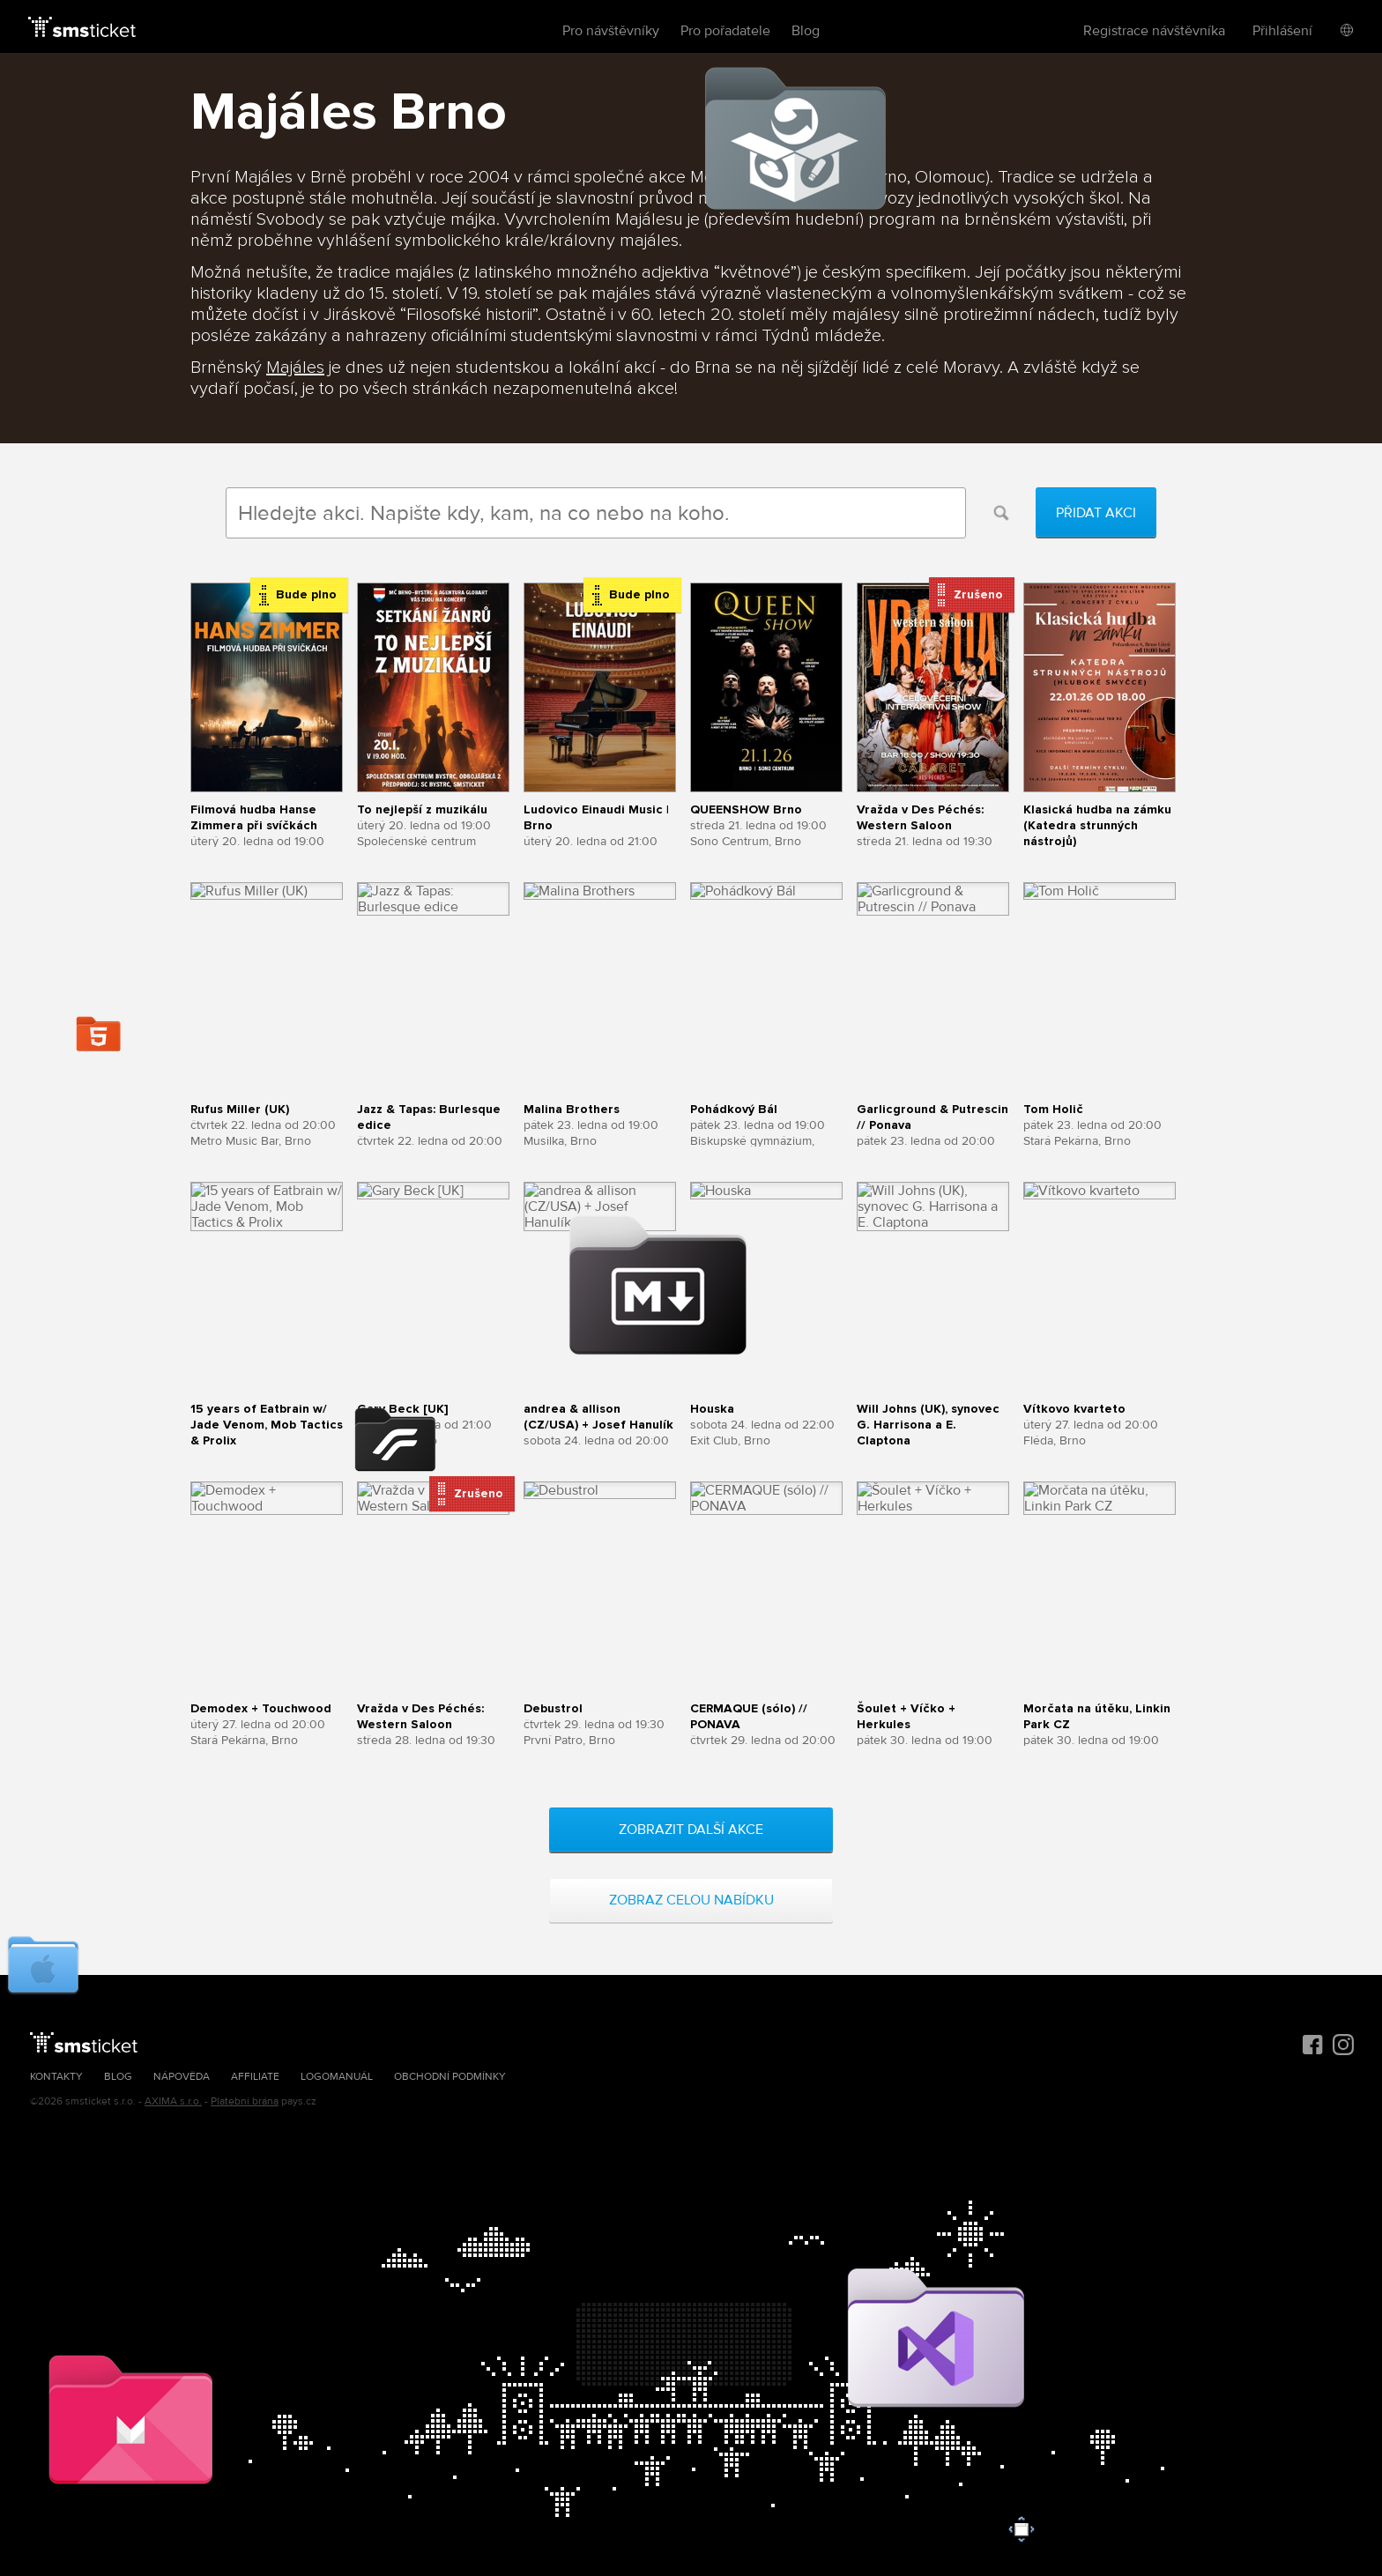 The image size is (1382, 2576). Describe the element at coordinates (1022, 2529) in the screenshot. I see `expand window to fullscreen mode` at that location.